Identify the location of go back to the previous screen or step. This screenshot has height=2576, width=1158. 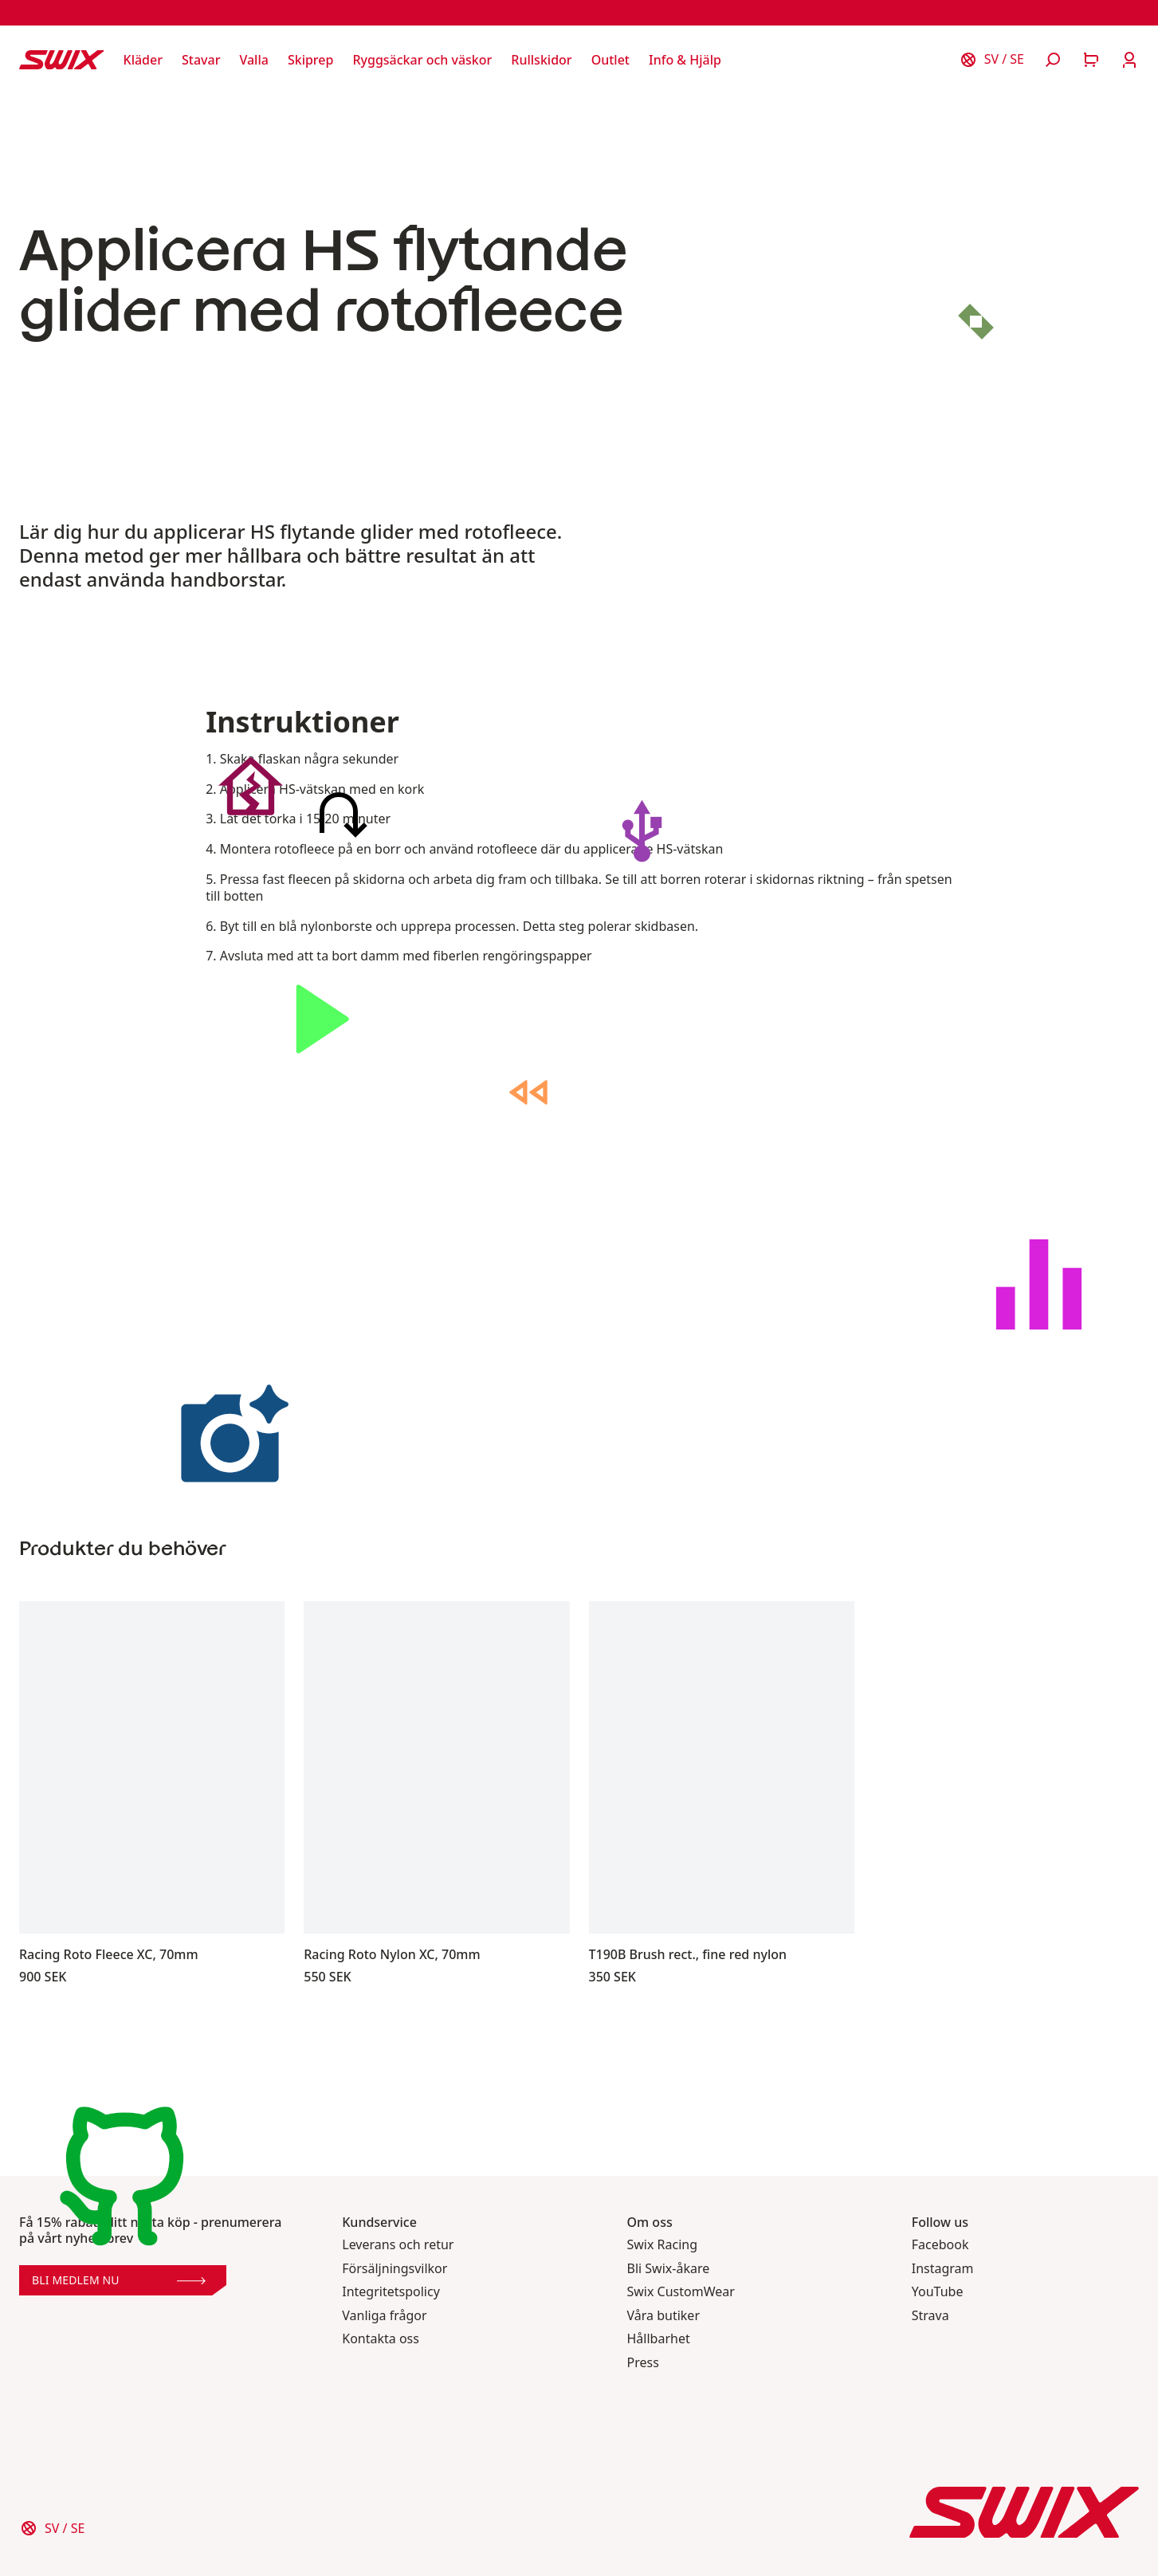
(341, 814).